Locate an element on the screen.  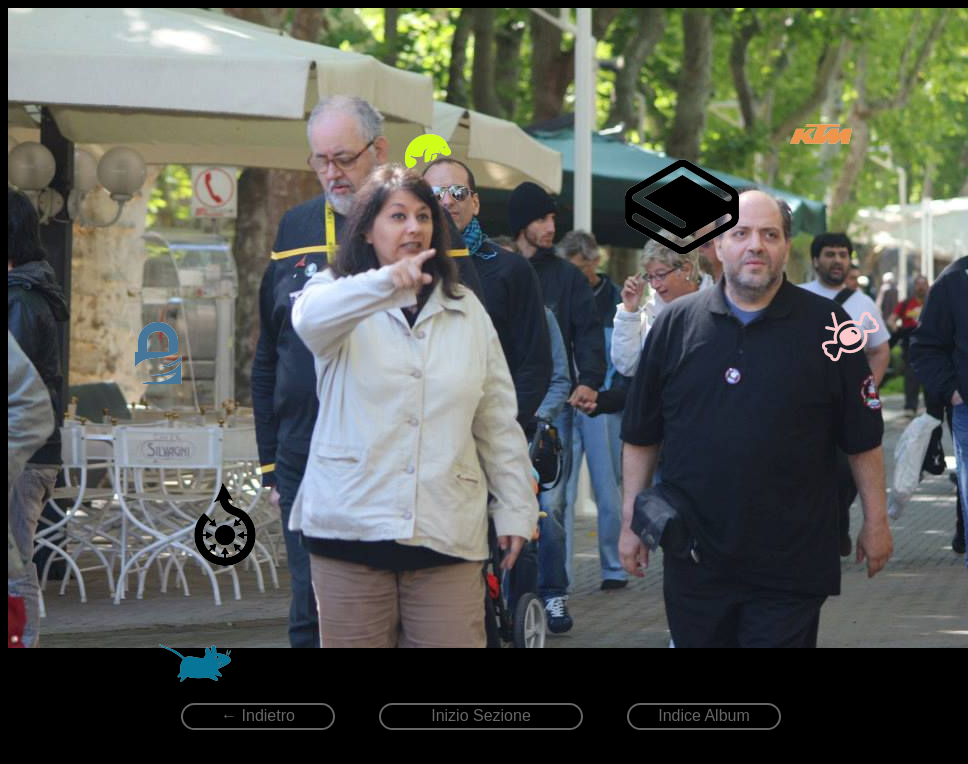
xfce desktop environment logo is located at coordinates (195, 663).